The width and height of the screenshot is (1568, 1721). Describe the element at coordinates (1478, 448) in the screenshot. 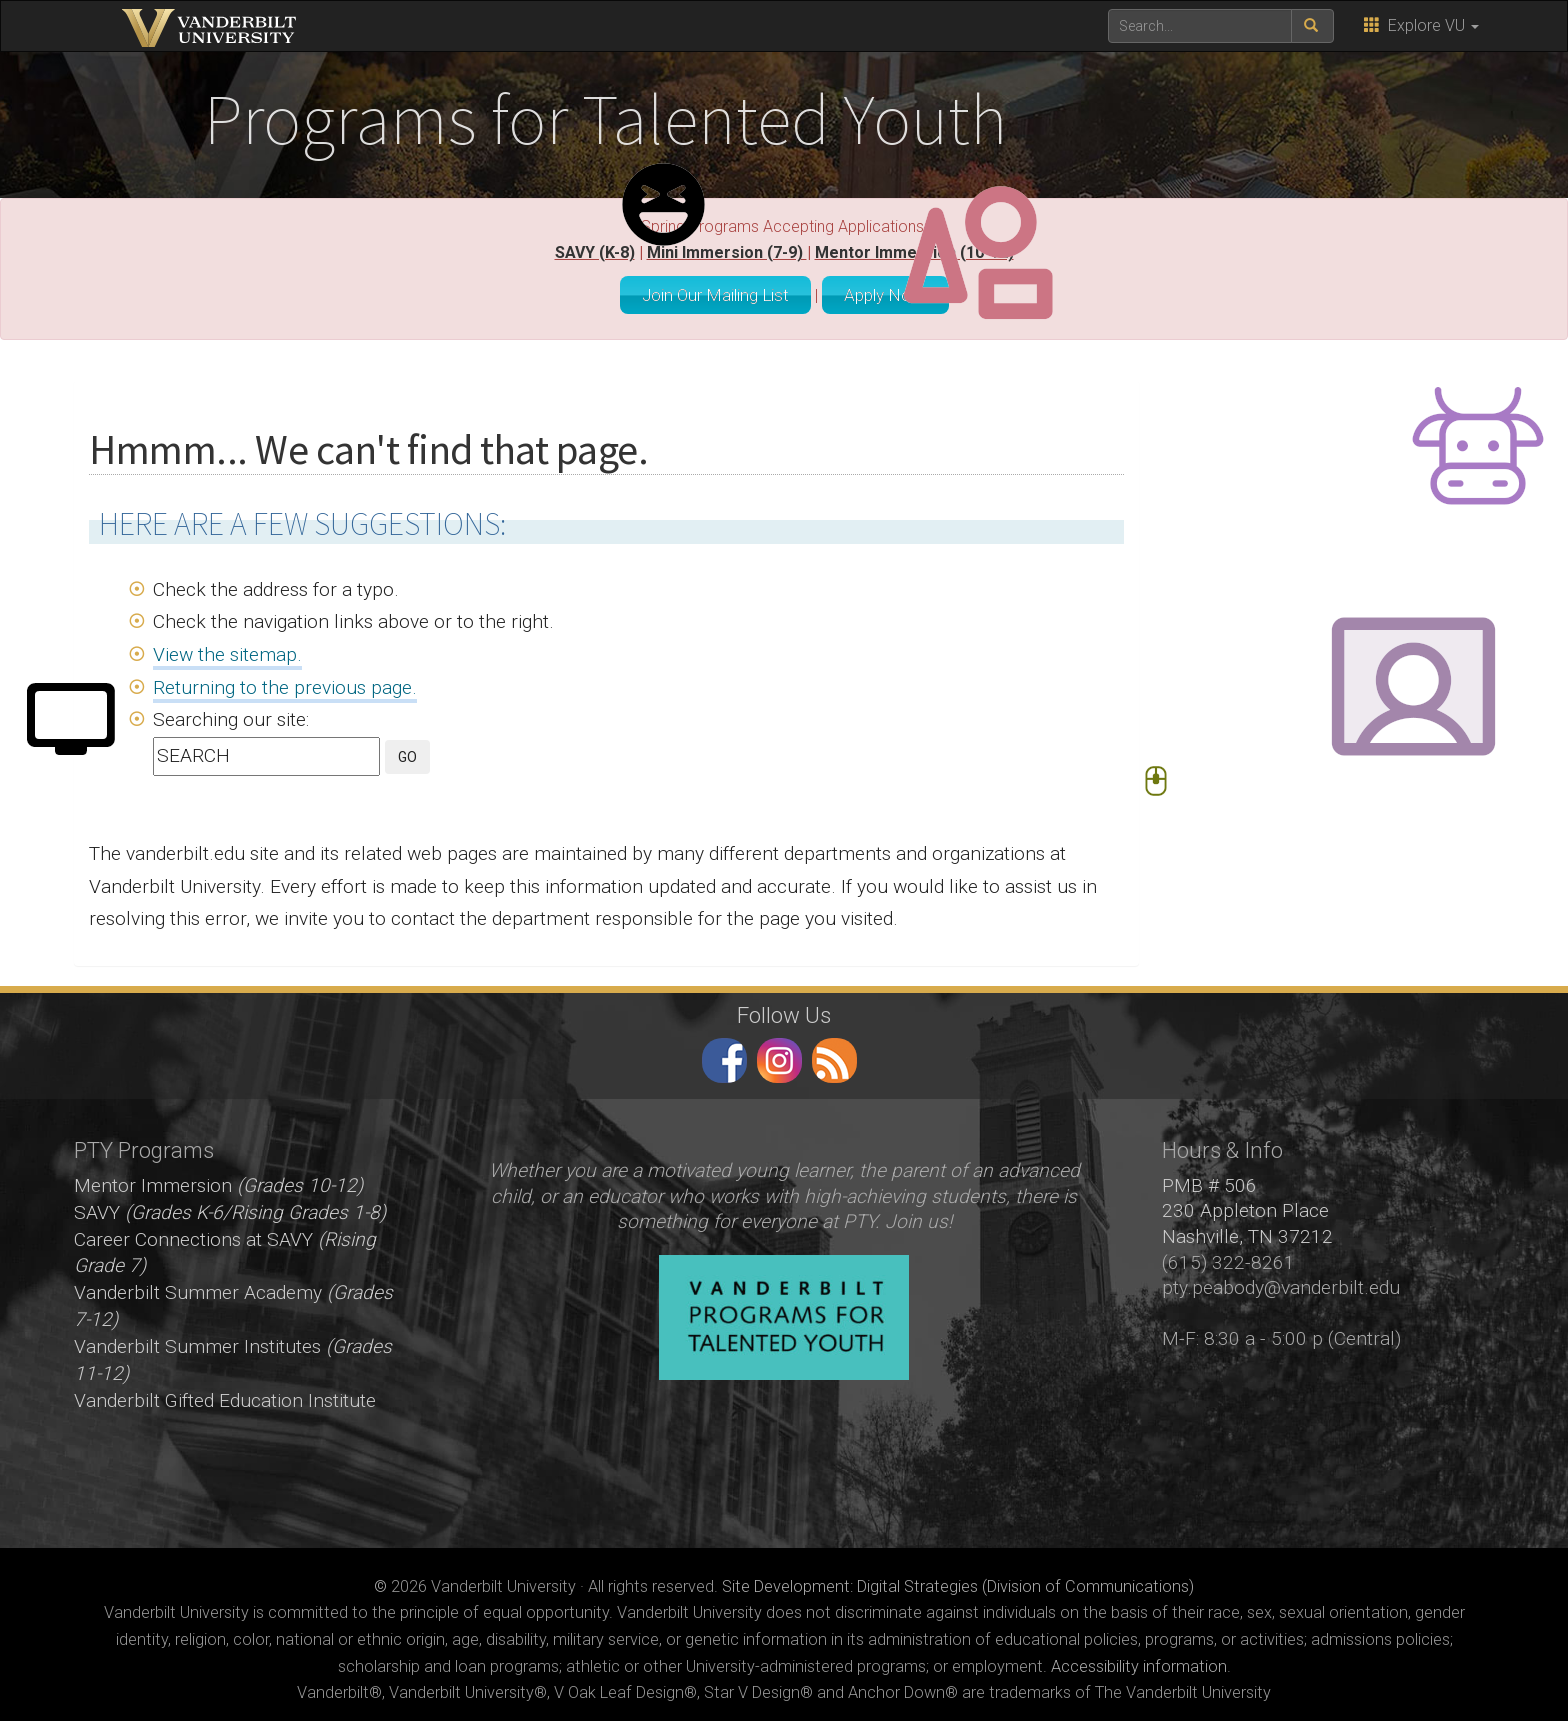

I see `access farm or agriculture features` at that location.